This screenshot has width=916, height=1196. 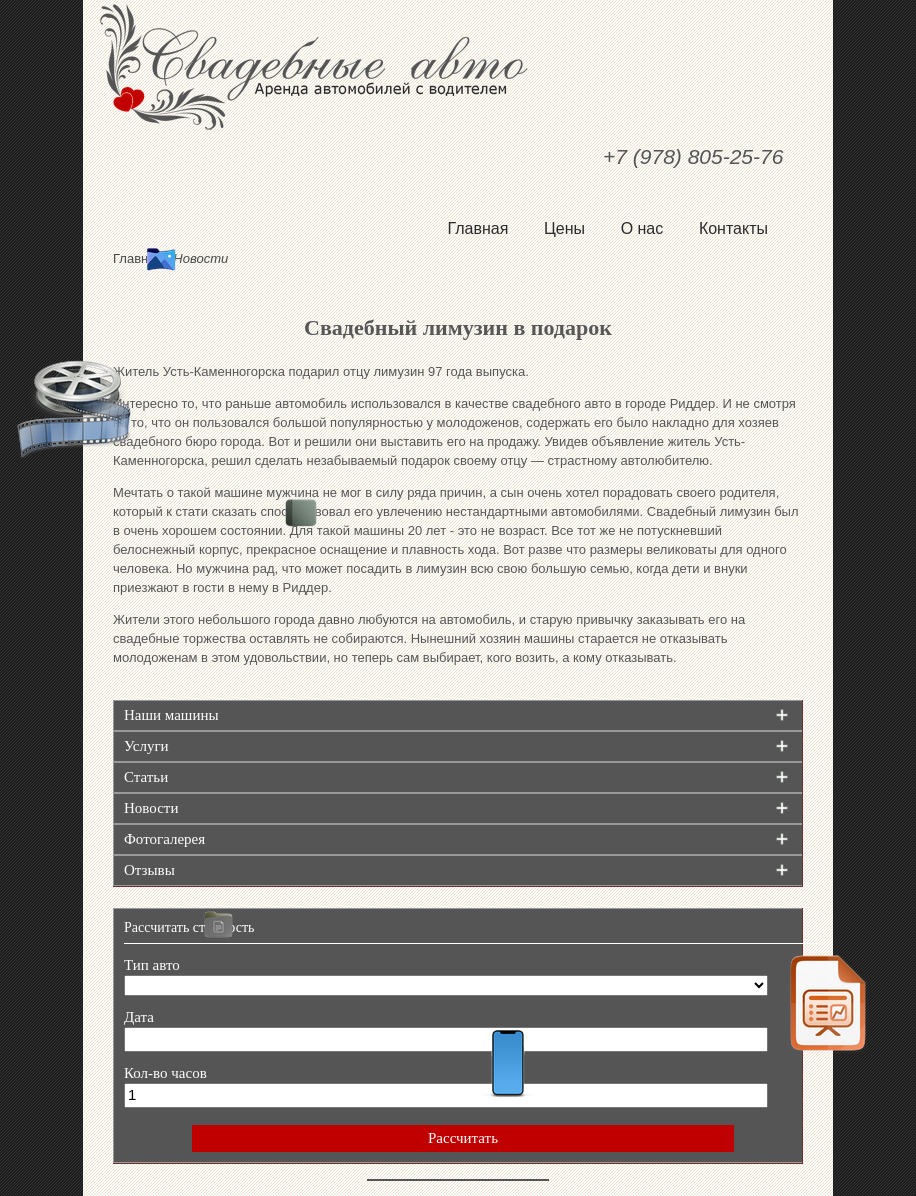 What do you see at coordinates (828, 1003) in the screenshot?
I see `libreoffice impress presentation file` at bounding box center [828, 1003].